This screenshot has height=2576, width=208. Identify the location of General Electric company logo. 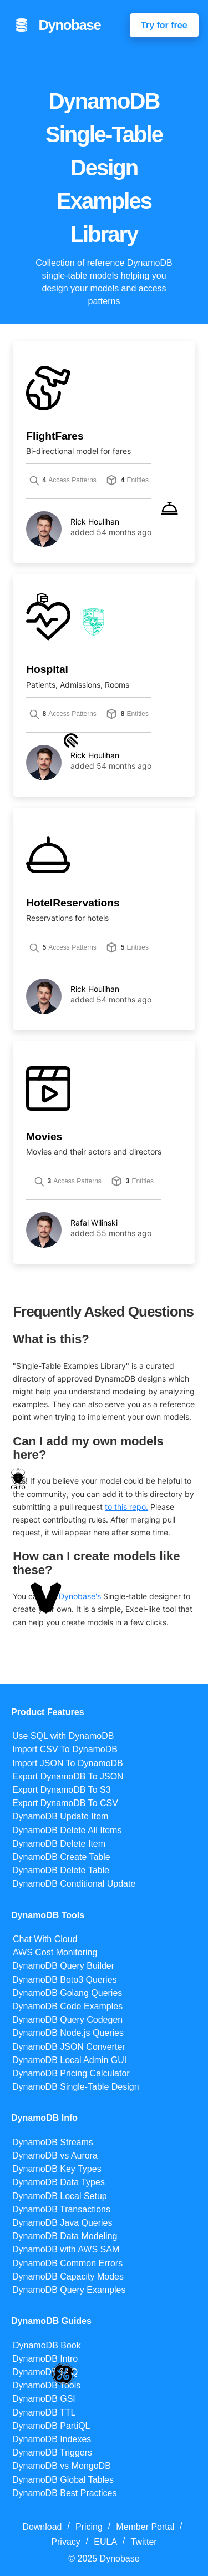
(63, 2374).